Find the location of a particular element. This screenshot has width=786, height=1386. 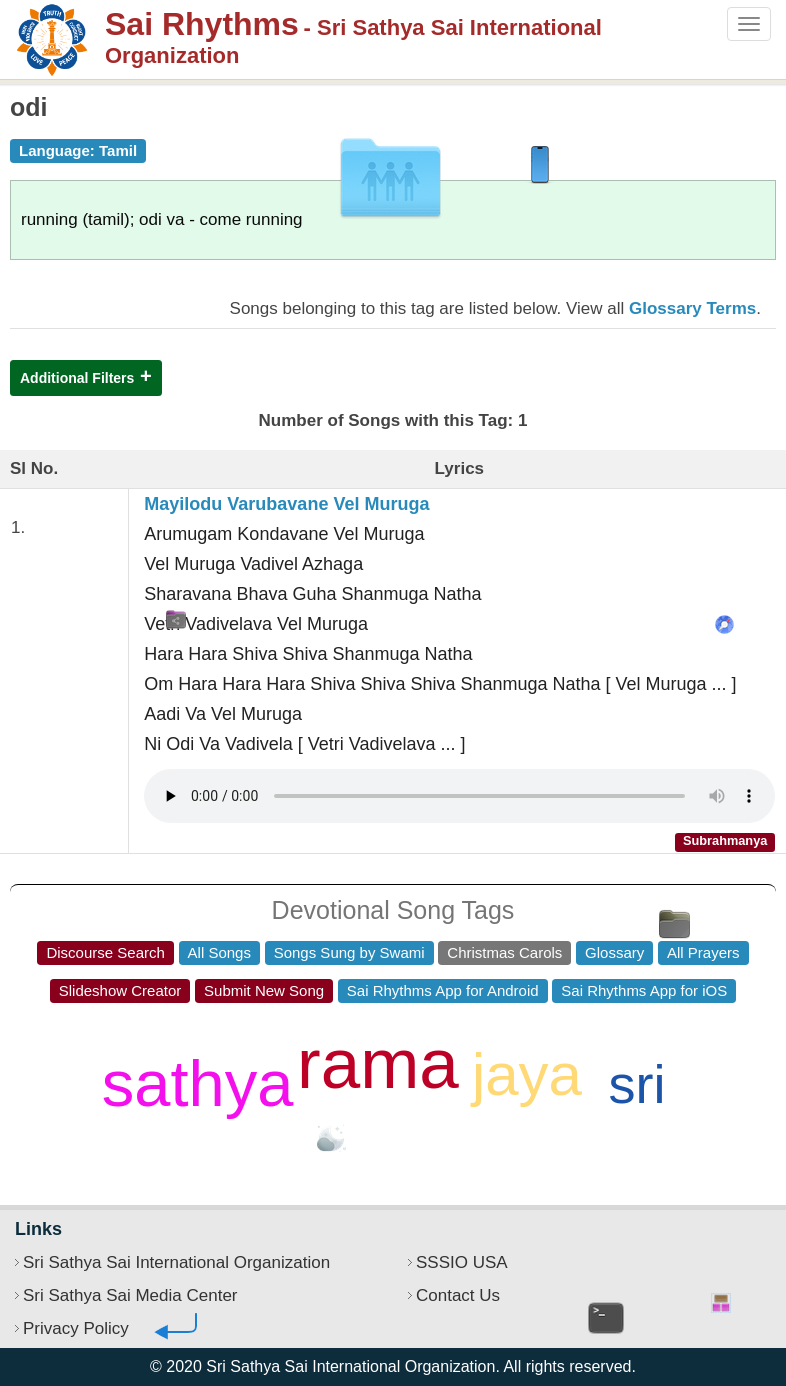

open the web browser is located at coordinates (724, 624).